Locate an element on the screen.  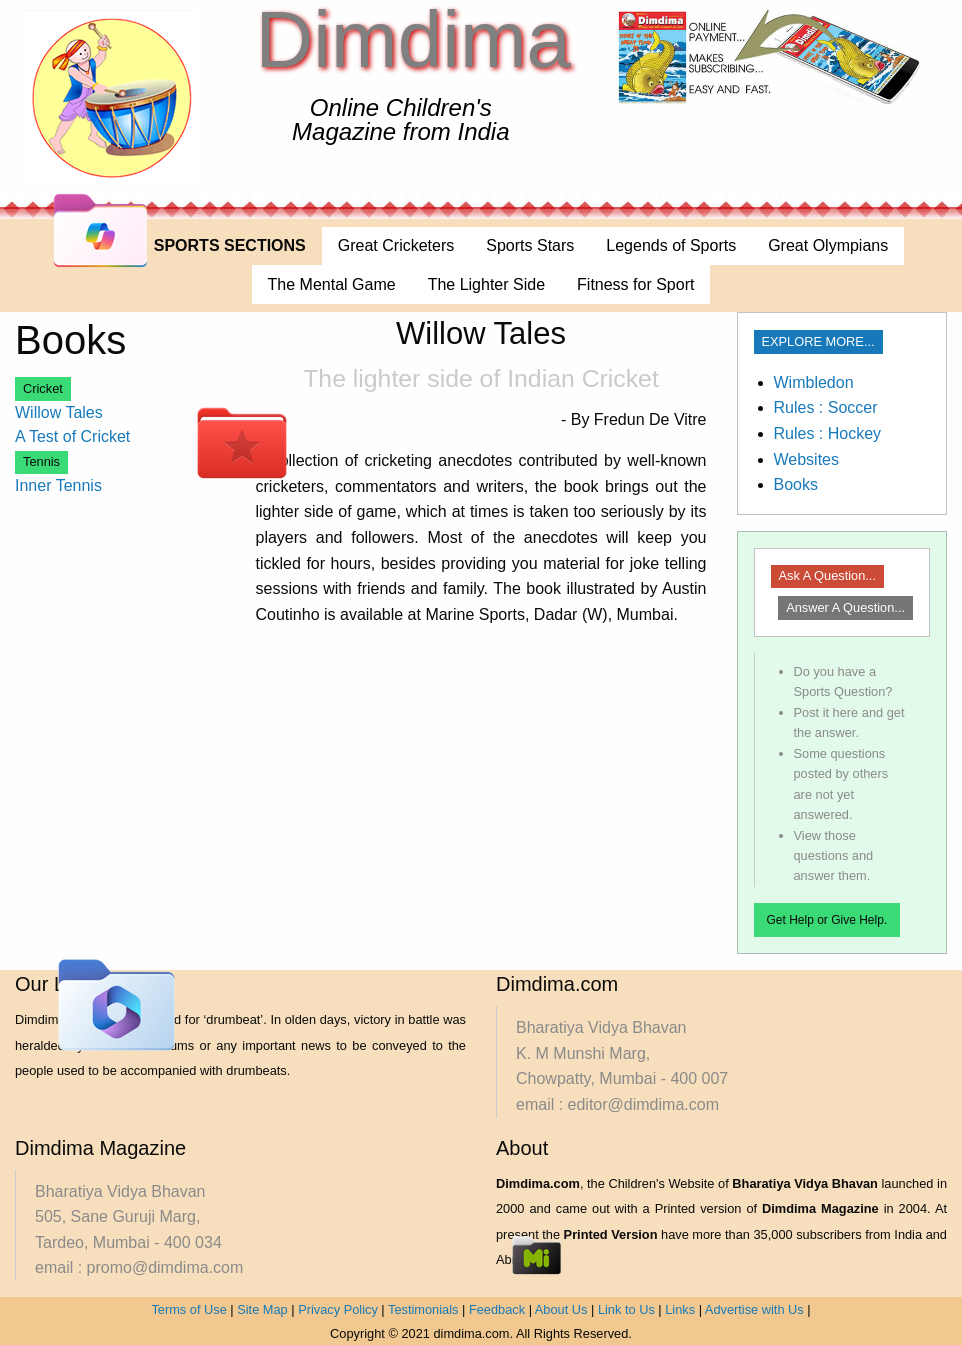
access your bookmarked or favorited files is located at coordinates (242, 443).